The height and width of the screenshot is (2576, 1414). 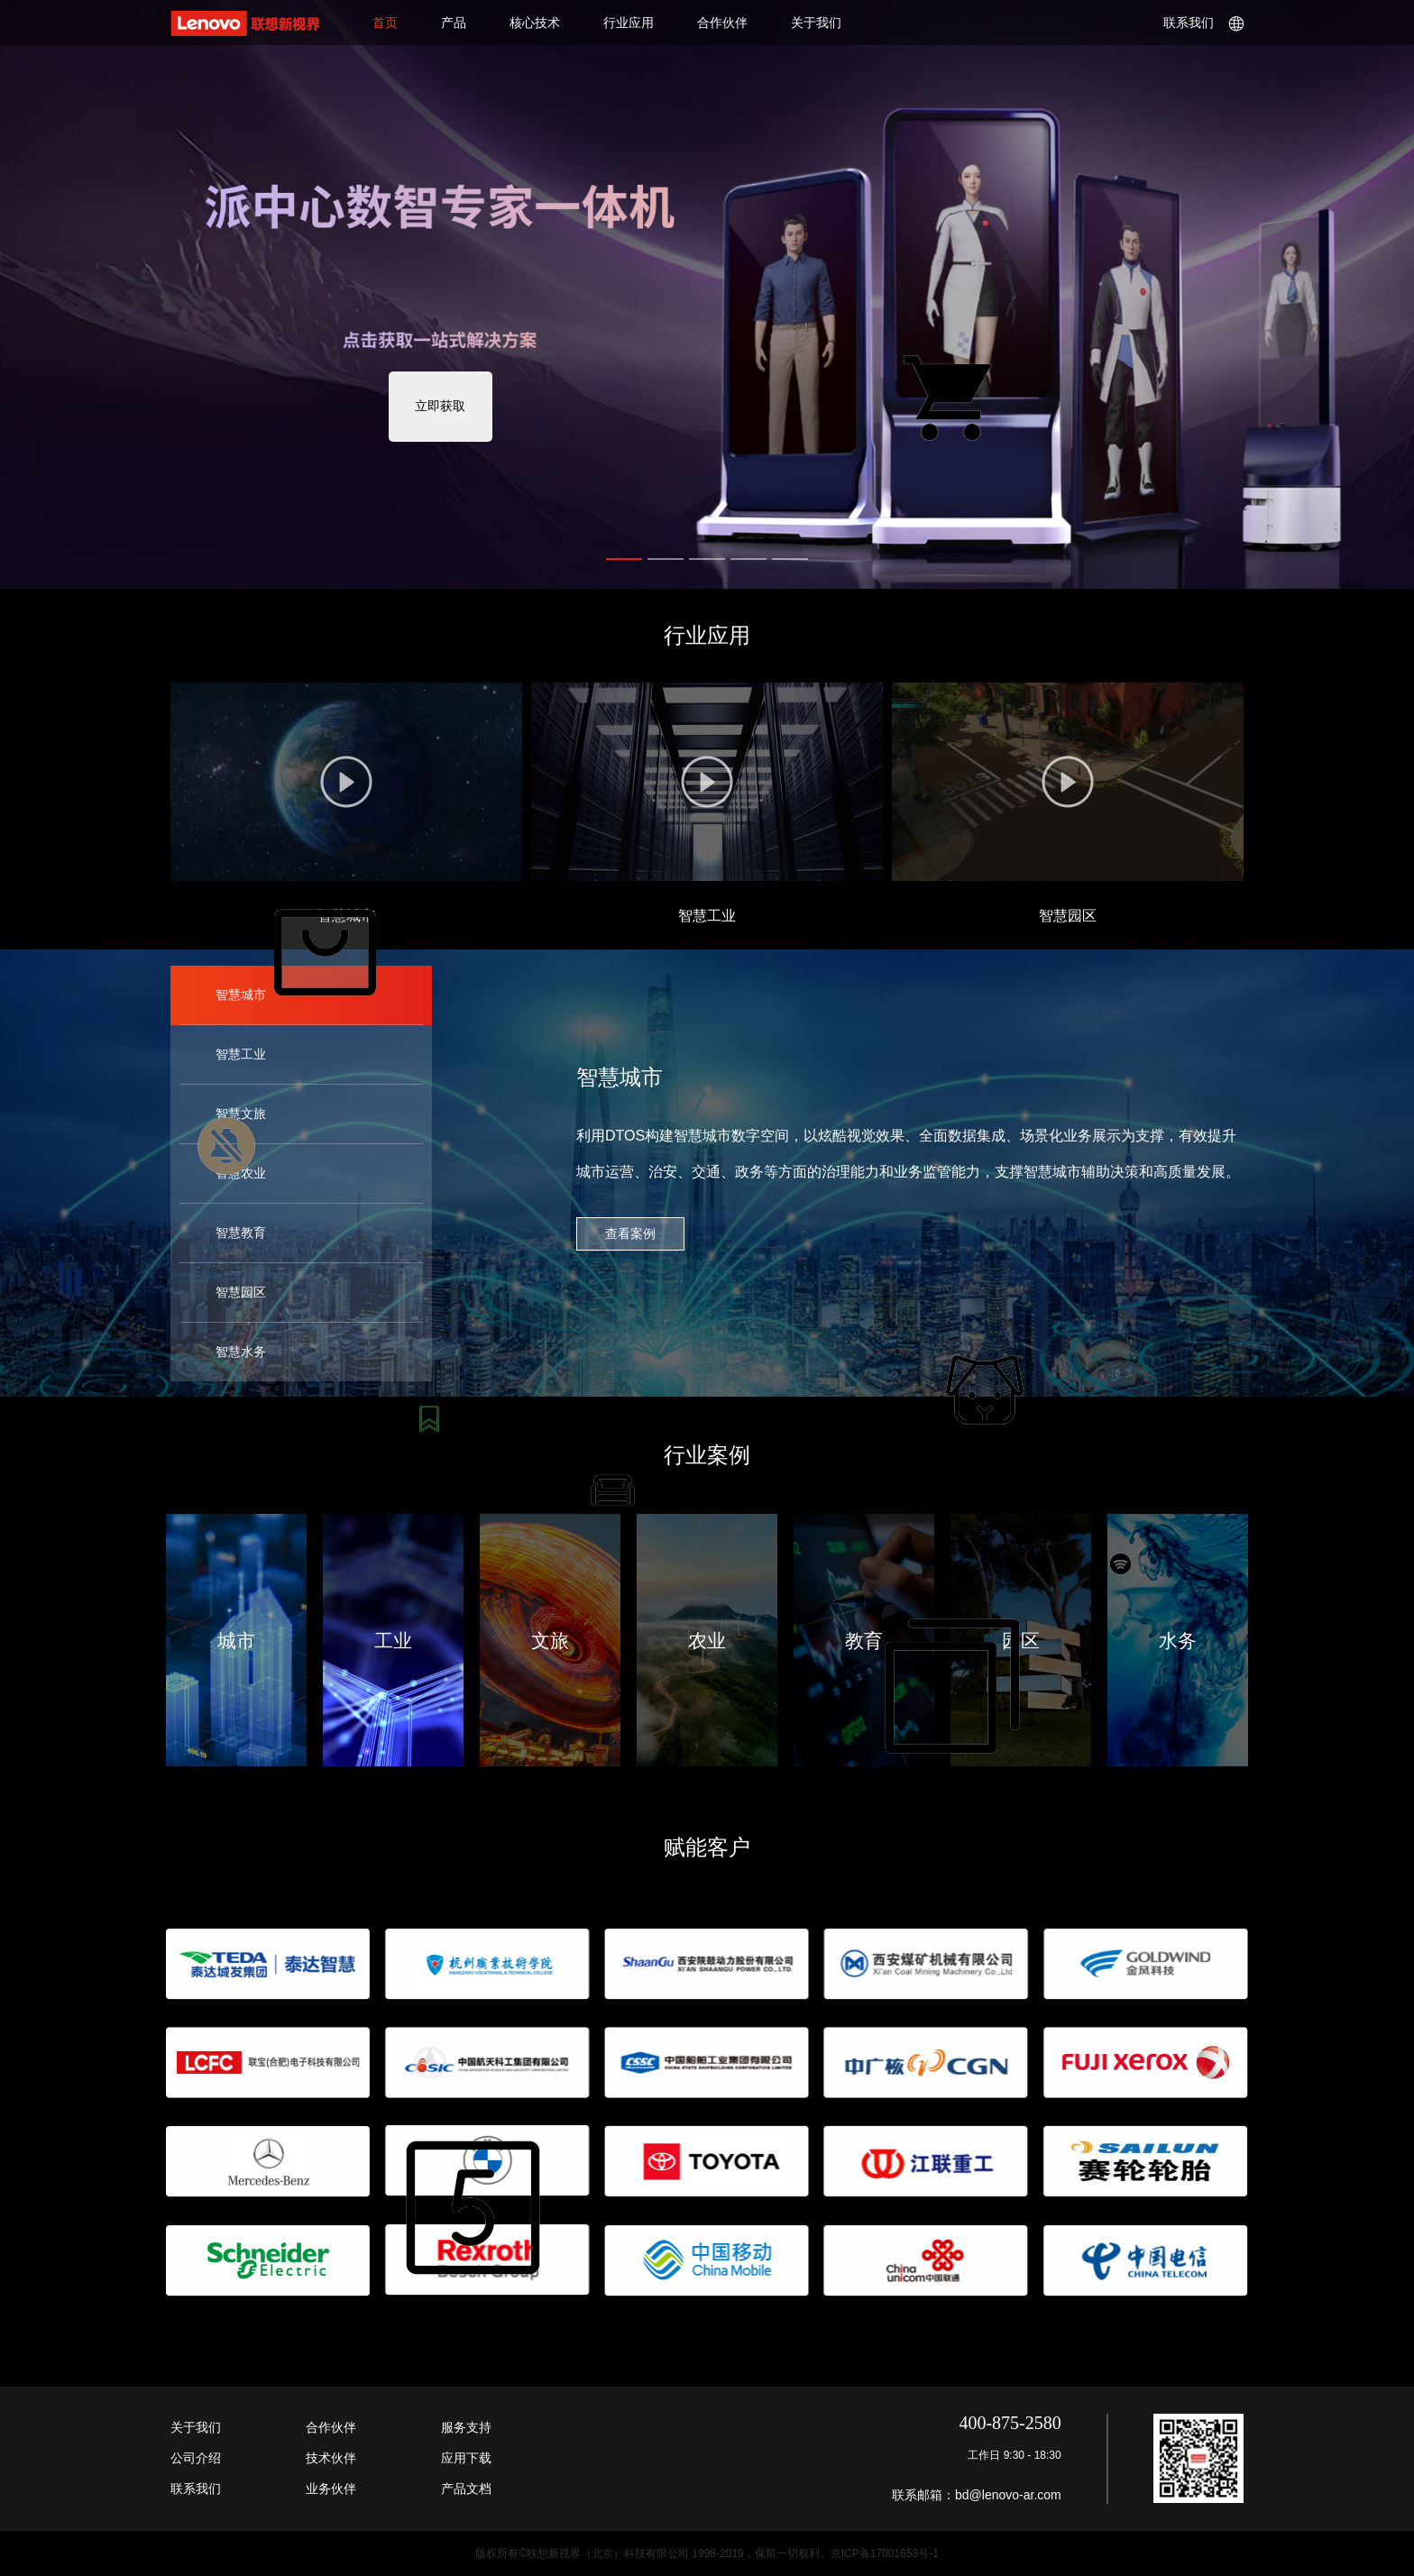 What do you see at coordinates (325, 952) in the screenshot?
I see `view your shopping bag` at bounding box center [325, 952].